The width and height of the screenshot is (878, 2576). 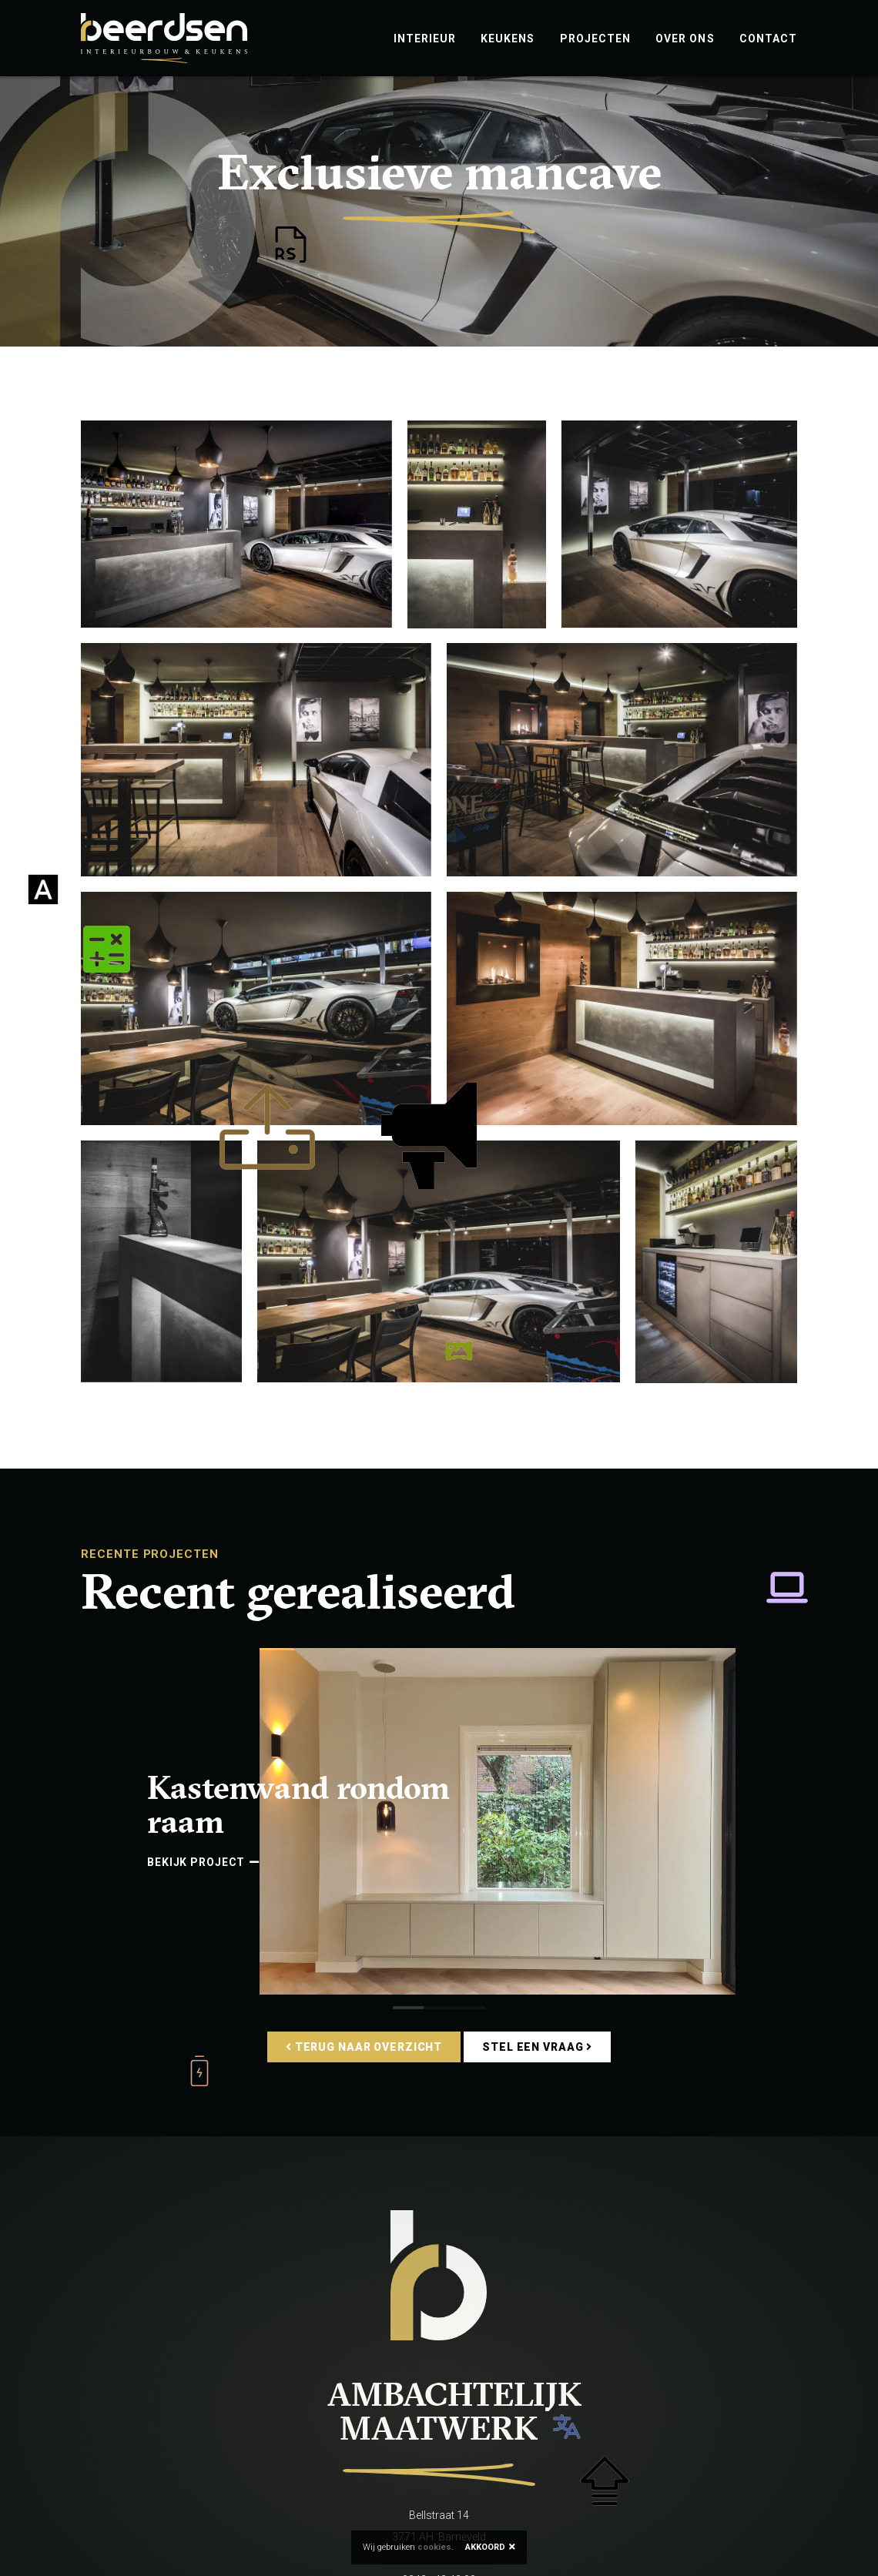 I want to click on translate text to another language, so click(x=565, y=2427).